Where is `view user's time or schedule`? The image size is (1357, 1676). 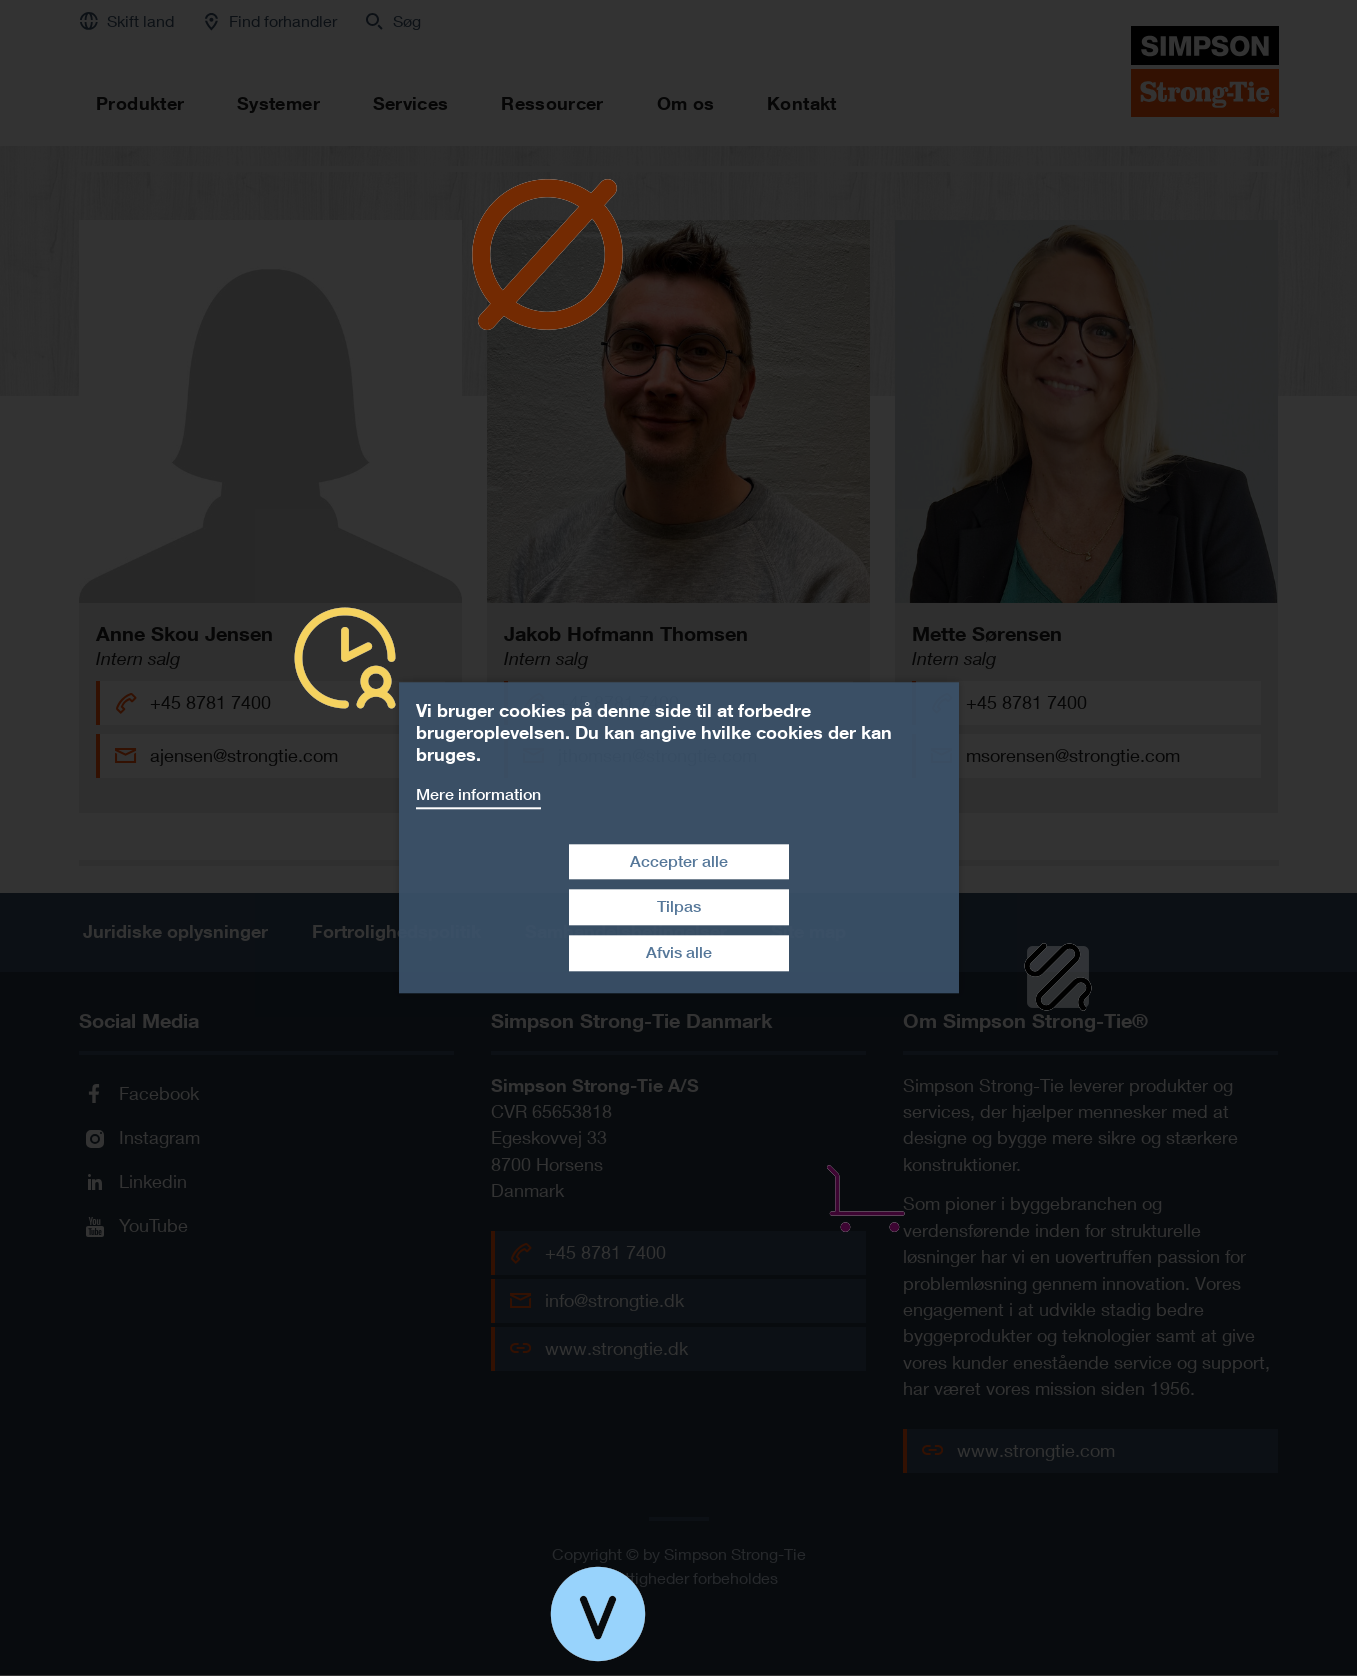 view user's time or schedule is located at coordinates (345, 658).